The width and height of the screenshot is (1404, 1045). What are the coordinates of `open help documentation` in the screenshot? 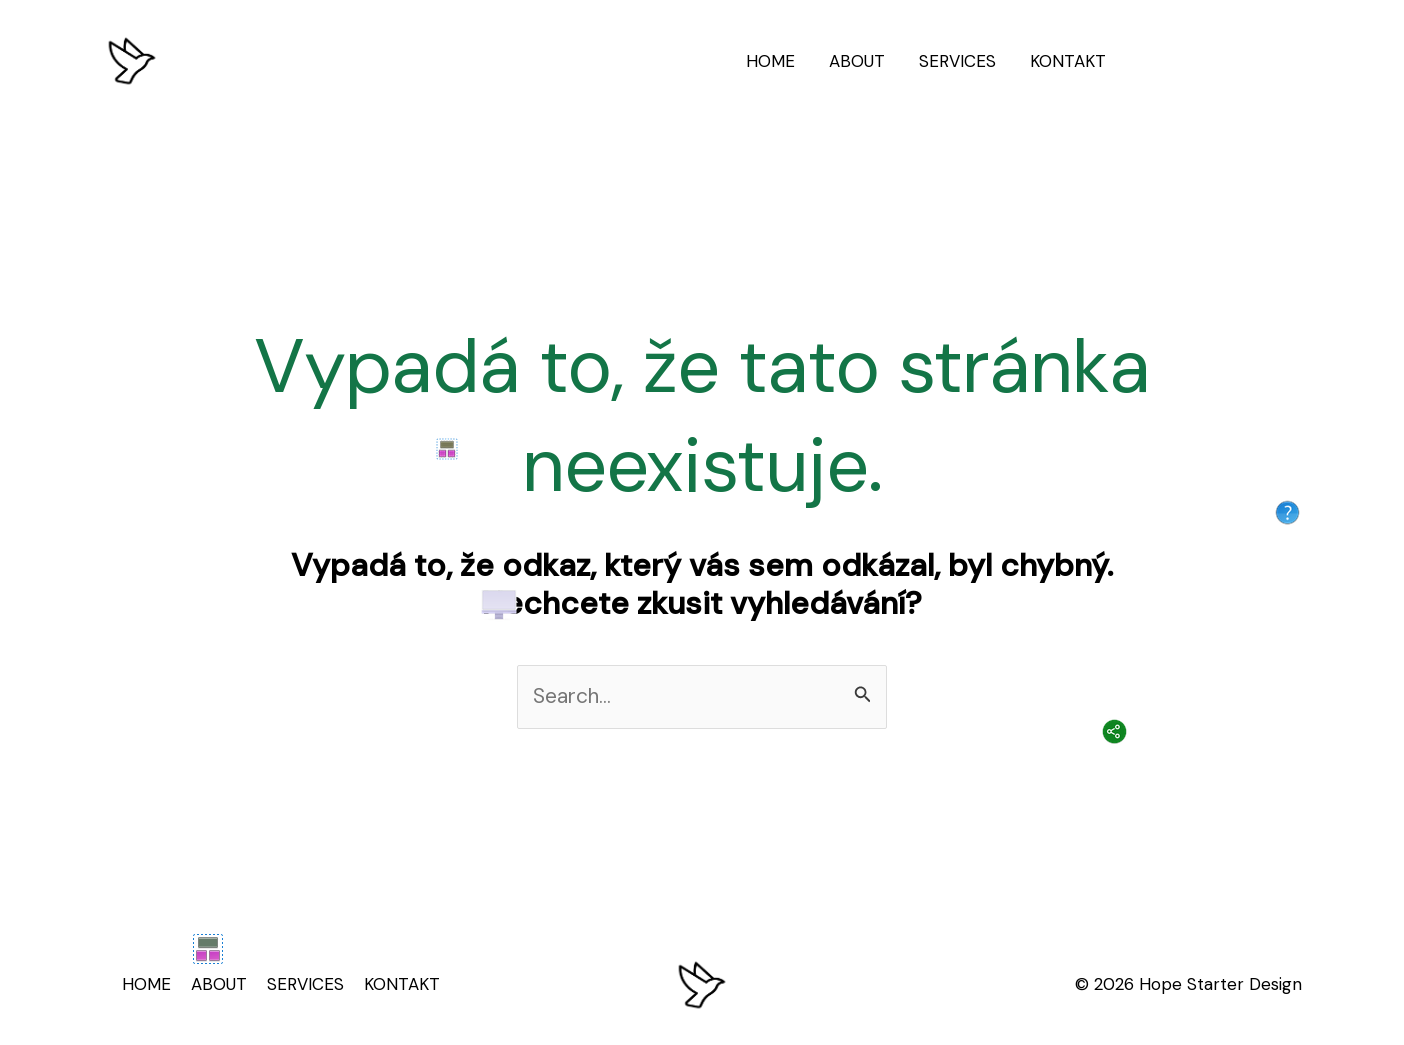 It's located at (1287, 512).